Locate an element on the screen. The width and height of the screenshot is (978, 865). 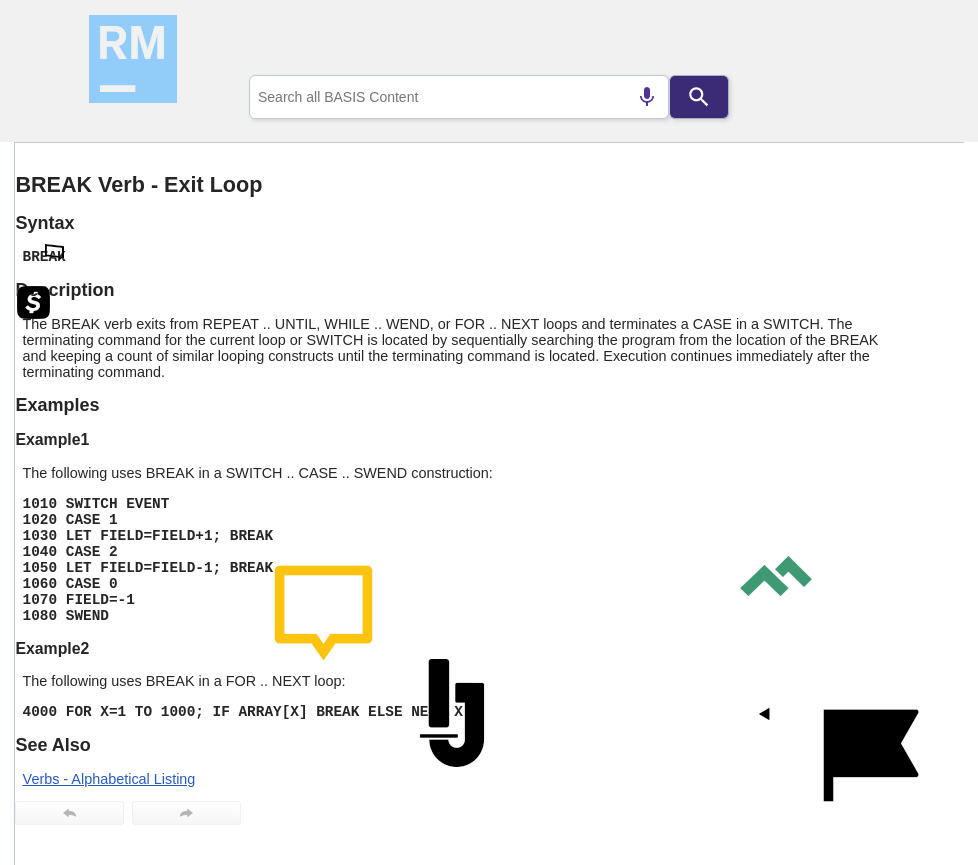
open ImageJ image processing application is located at coordinates (452, 713).